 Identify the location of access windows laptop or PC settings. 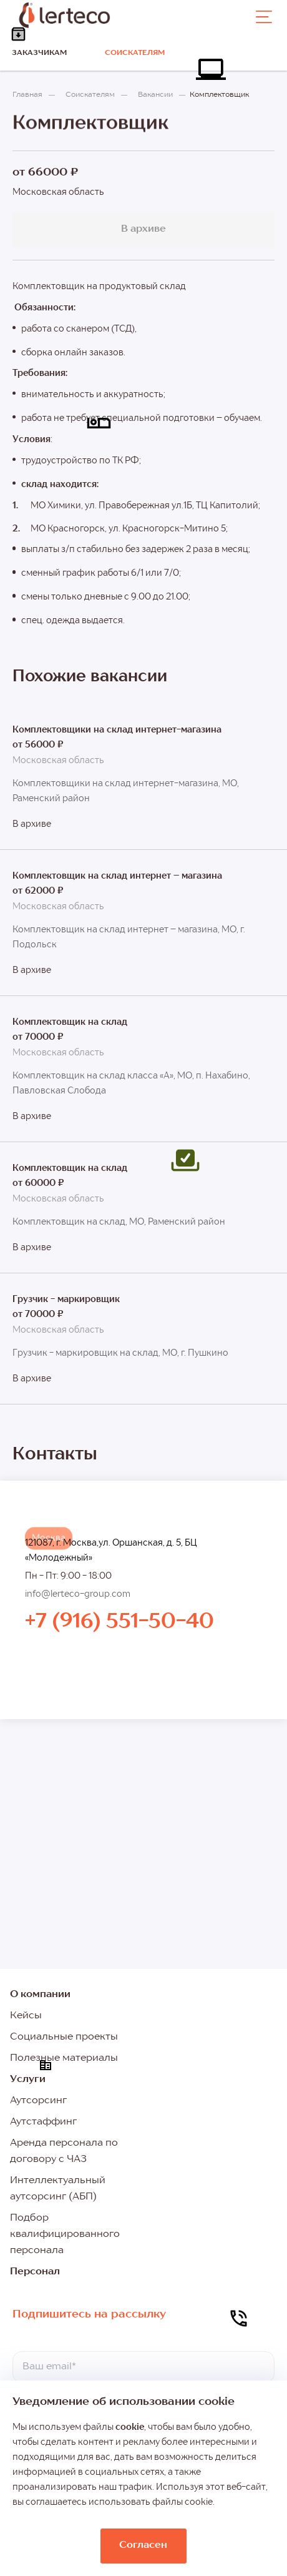
(211, 70).